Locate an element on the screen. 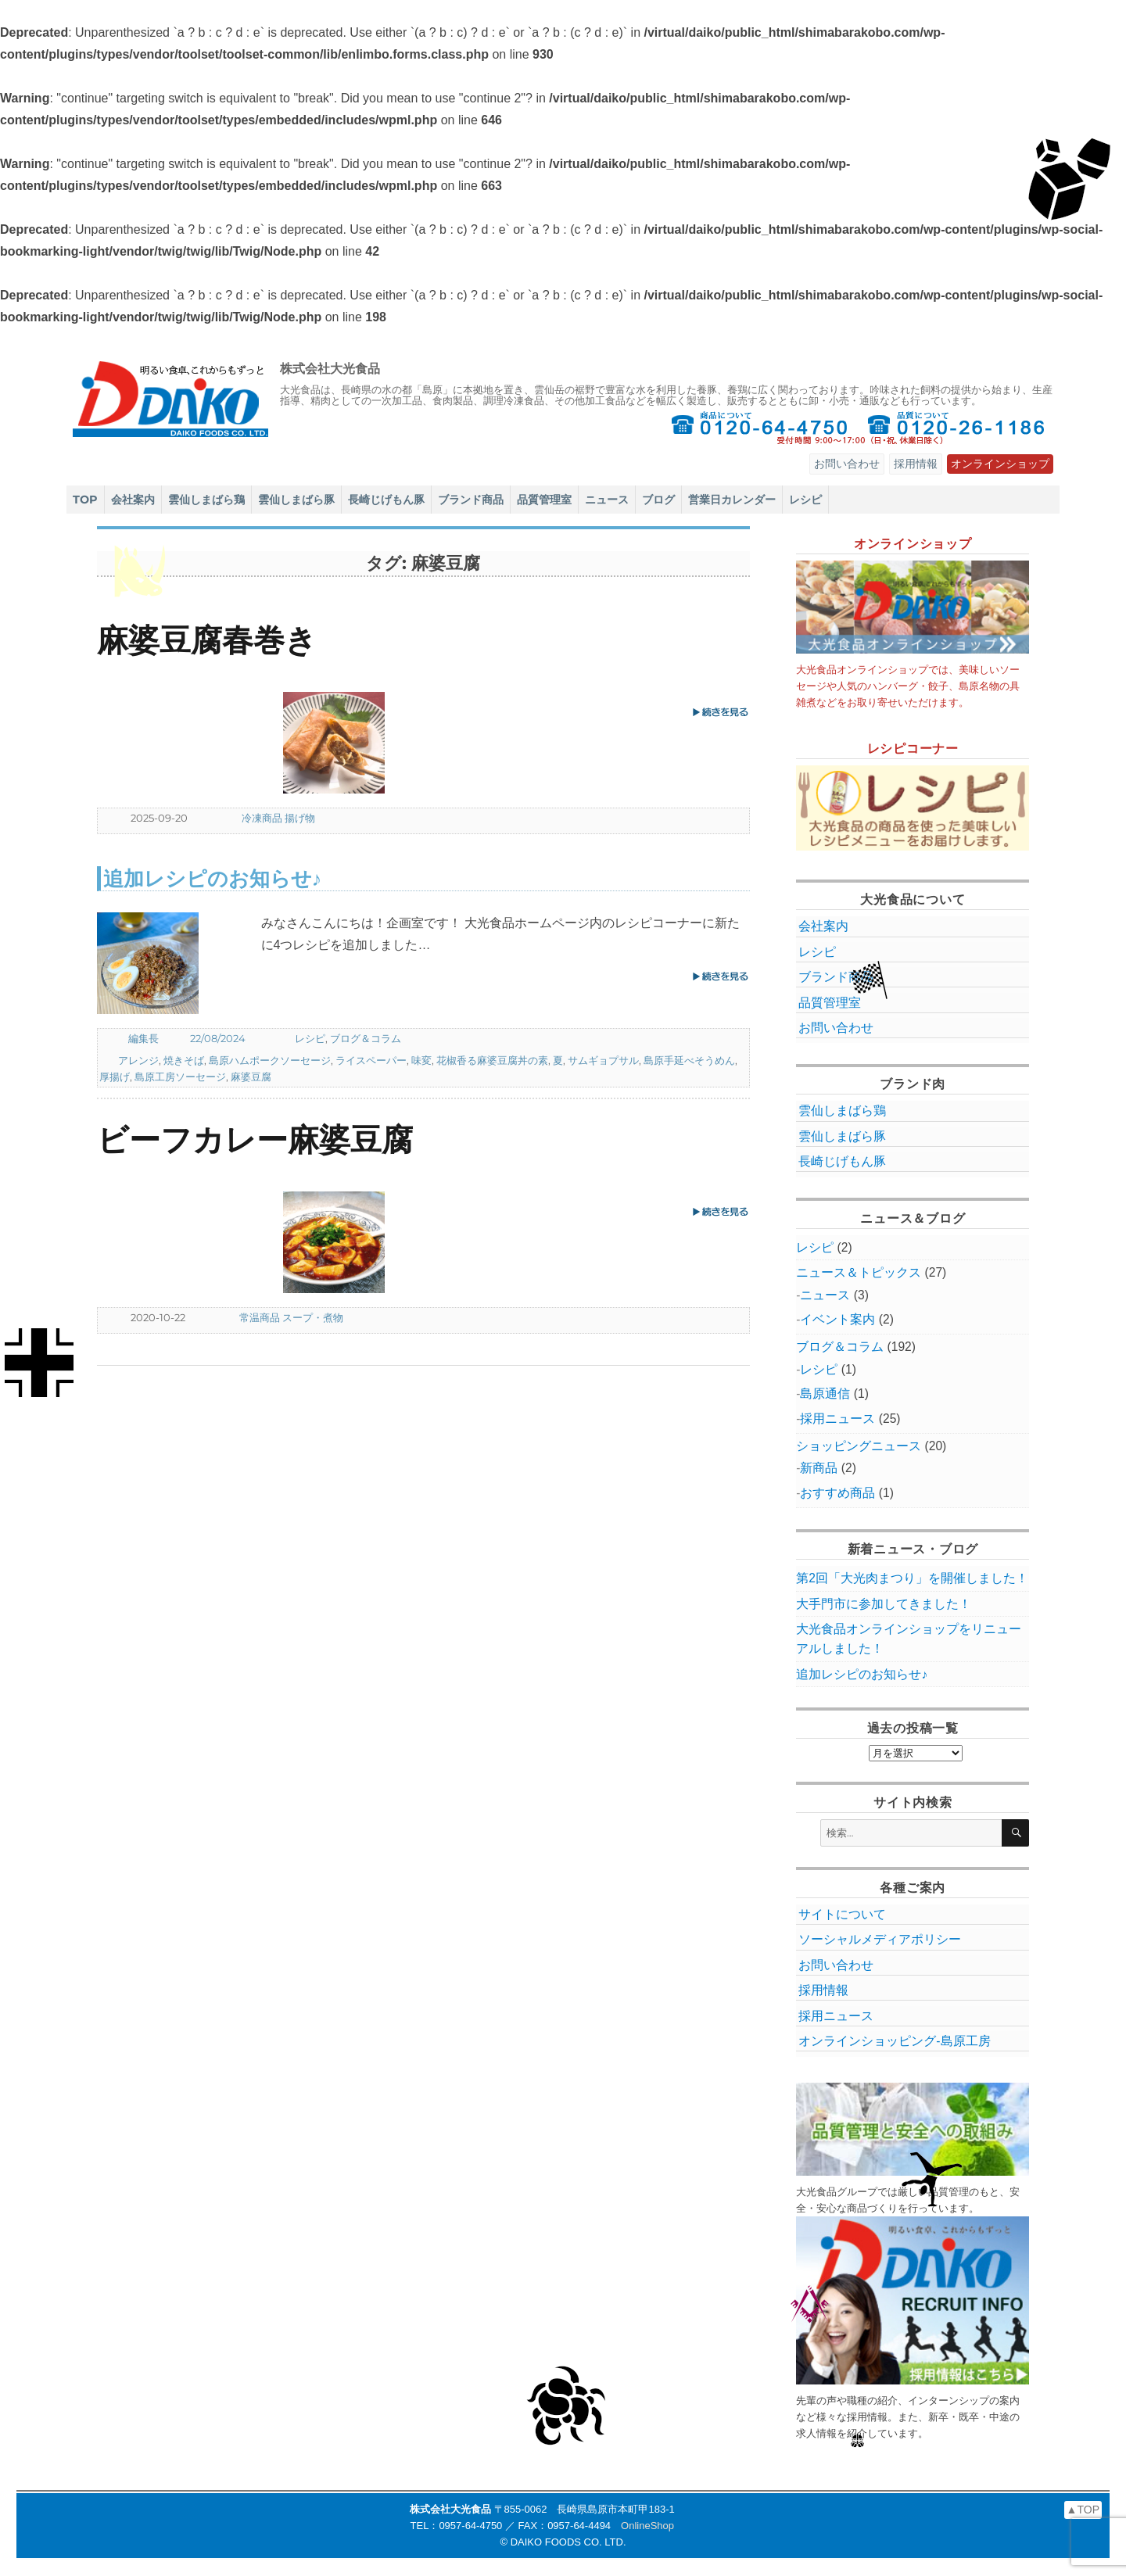 This screenshot has height=2576, width=1126. roll dice or randomize outcome is located at coordinates (1069, 179).